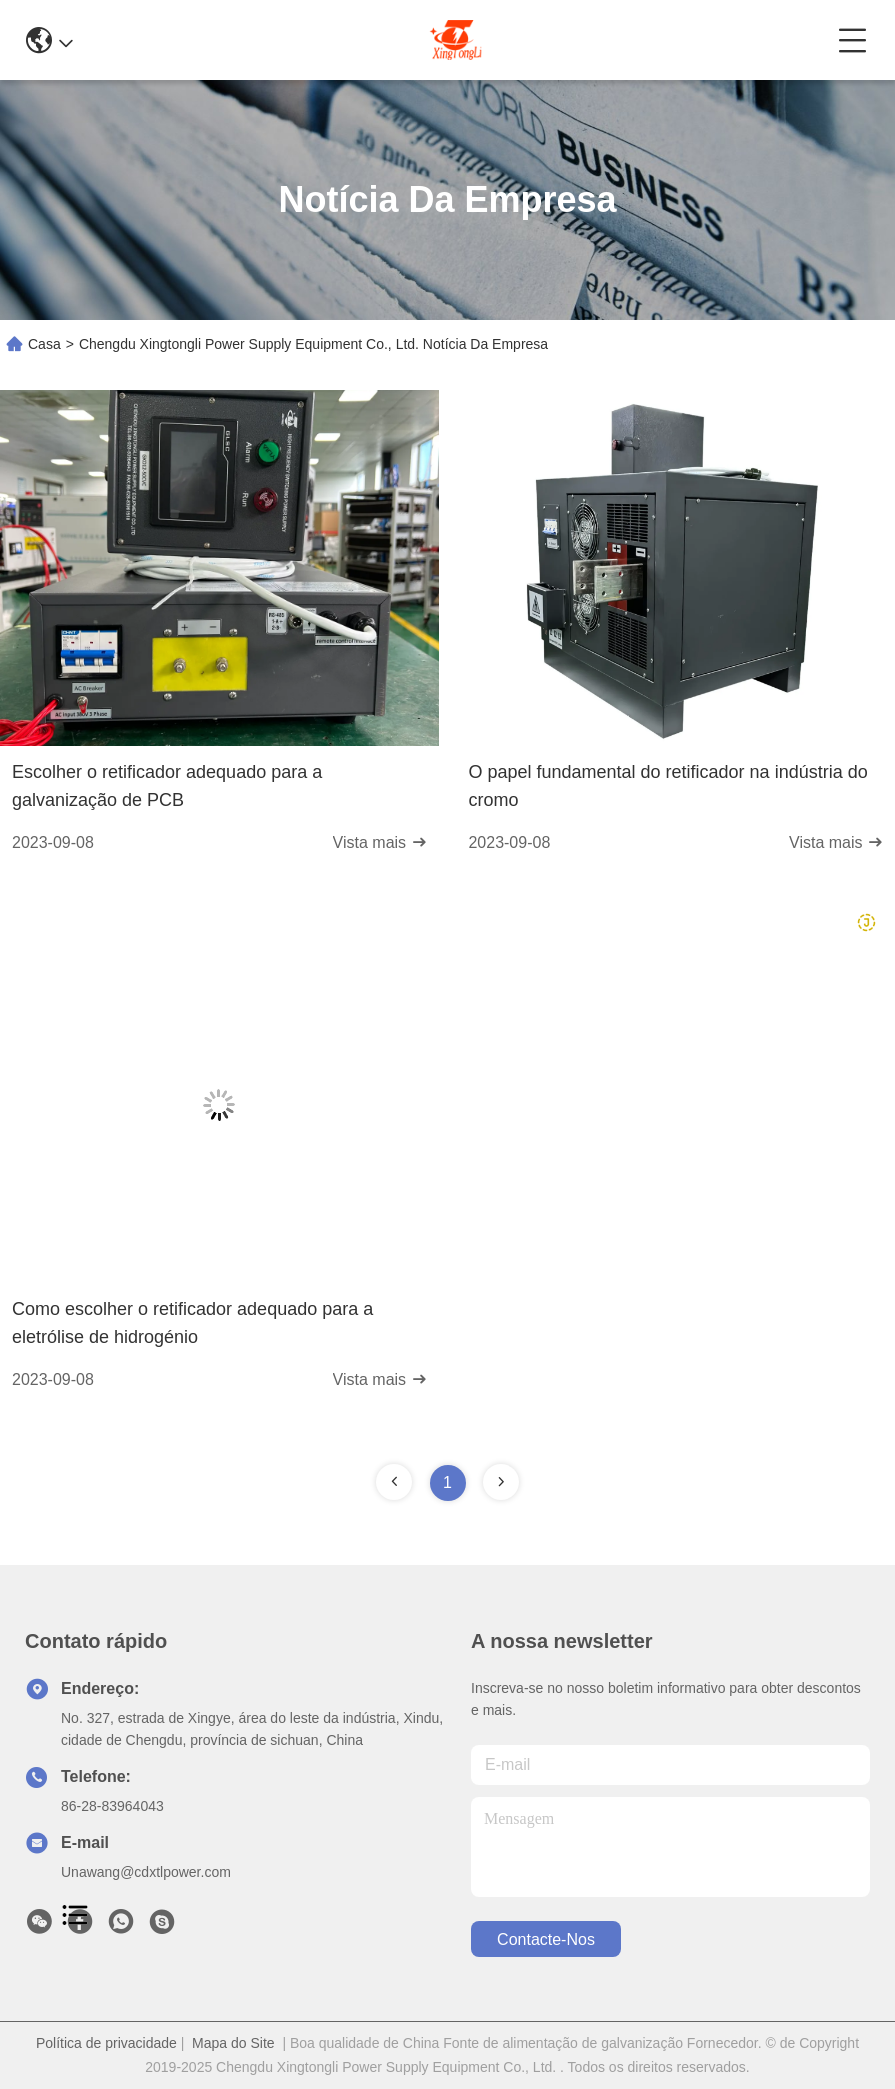  Describe the element at coordinates (75, 1915) in the screenshot. I see `view items in a bulleted list format` at that location.